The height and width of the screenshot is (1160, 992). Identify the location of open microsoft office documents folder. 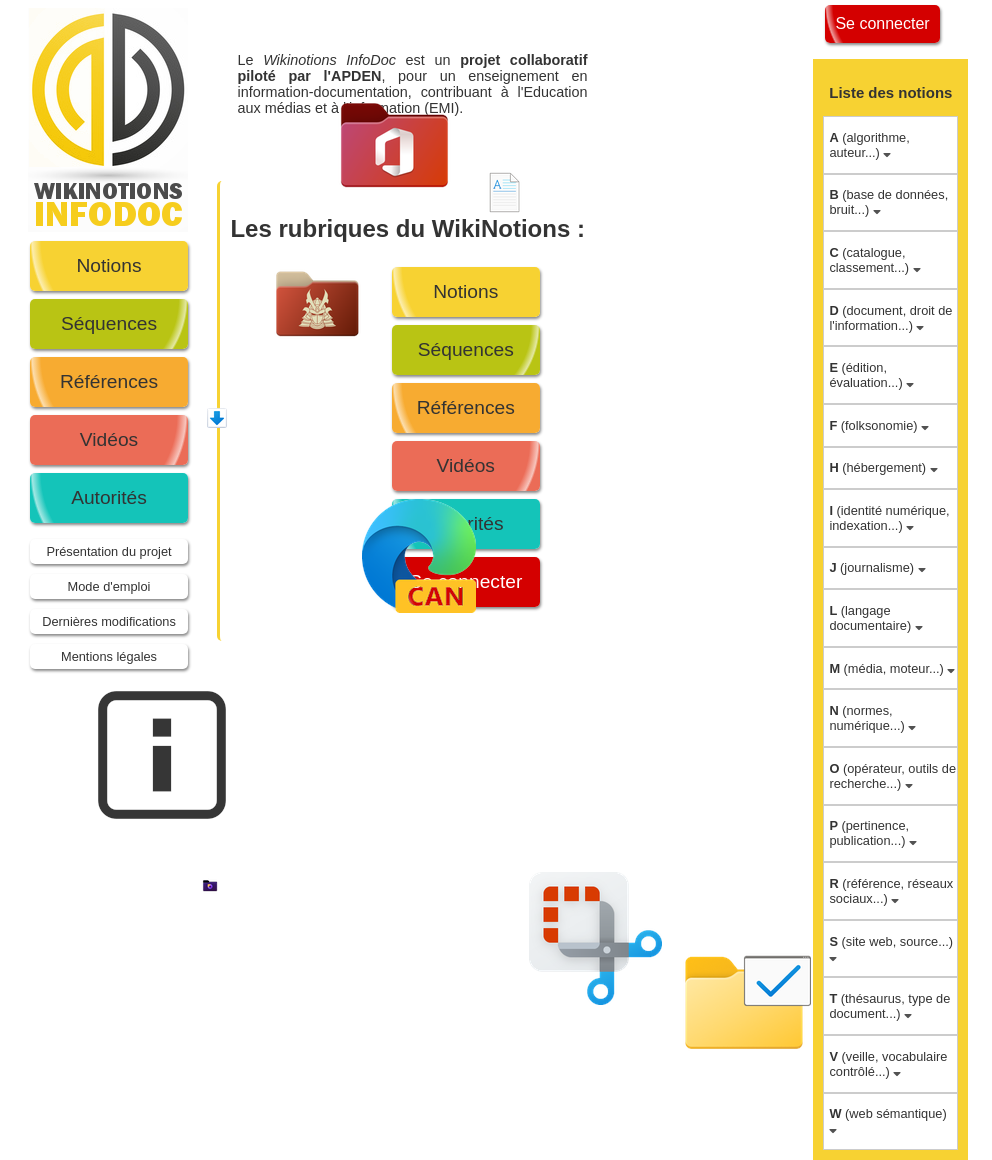
(394, 148).